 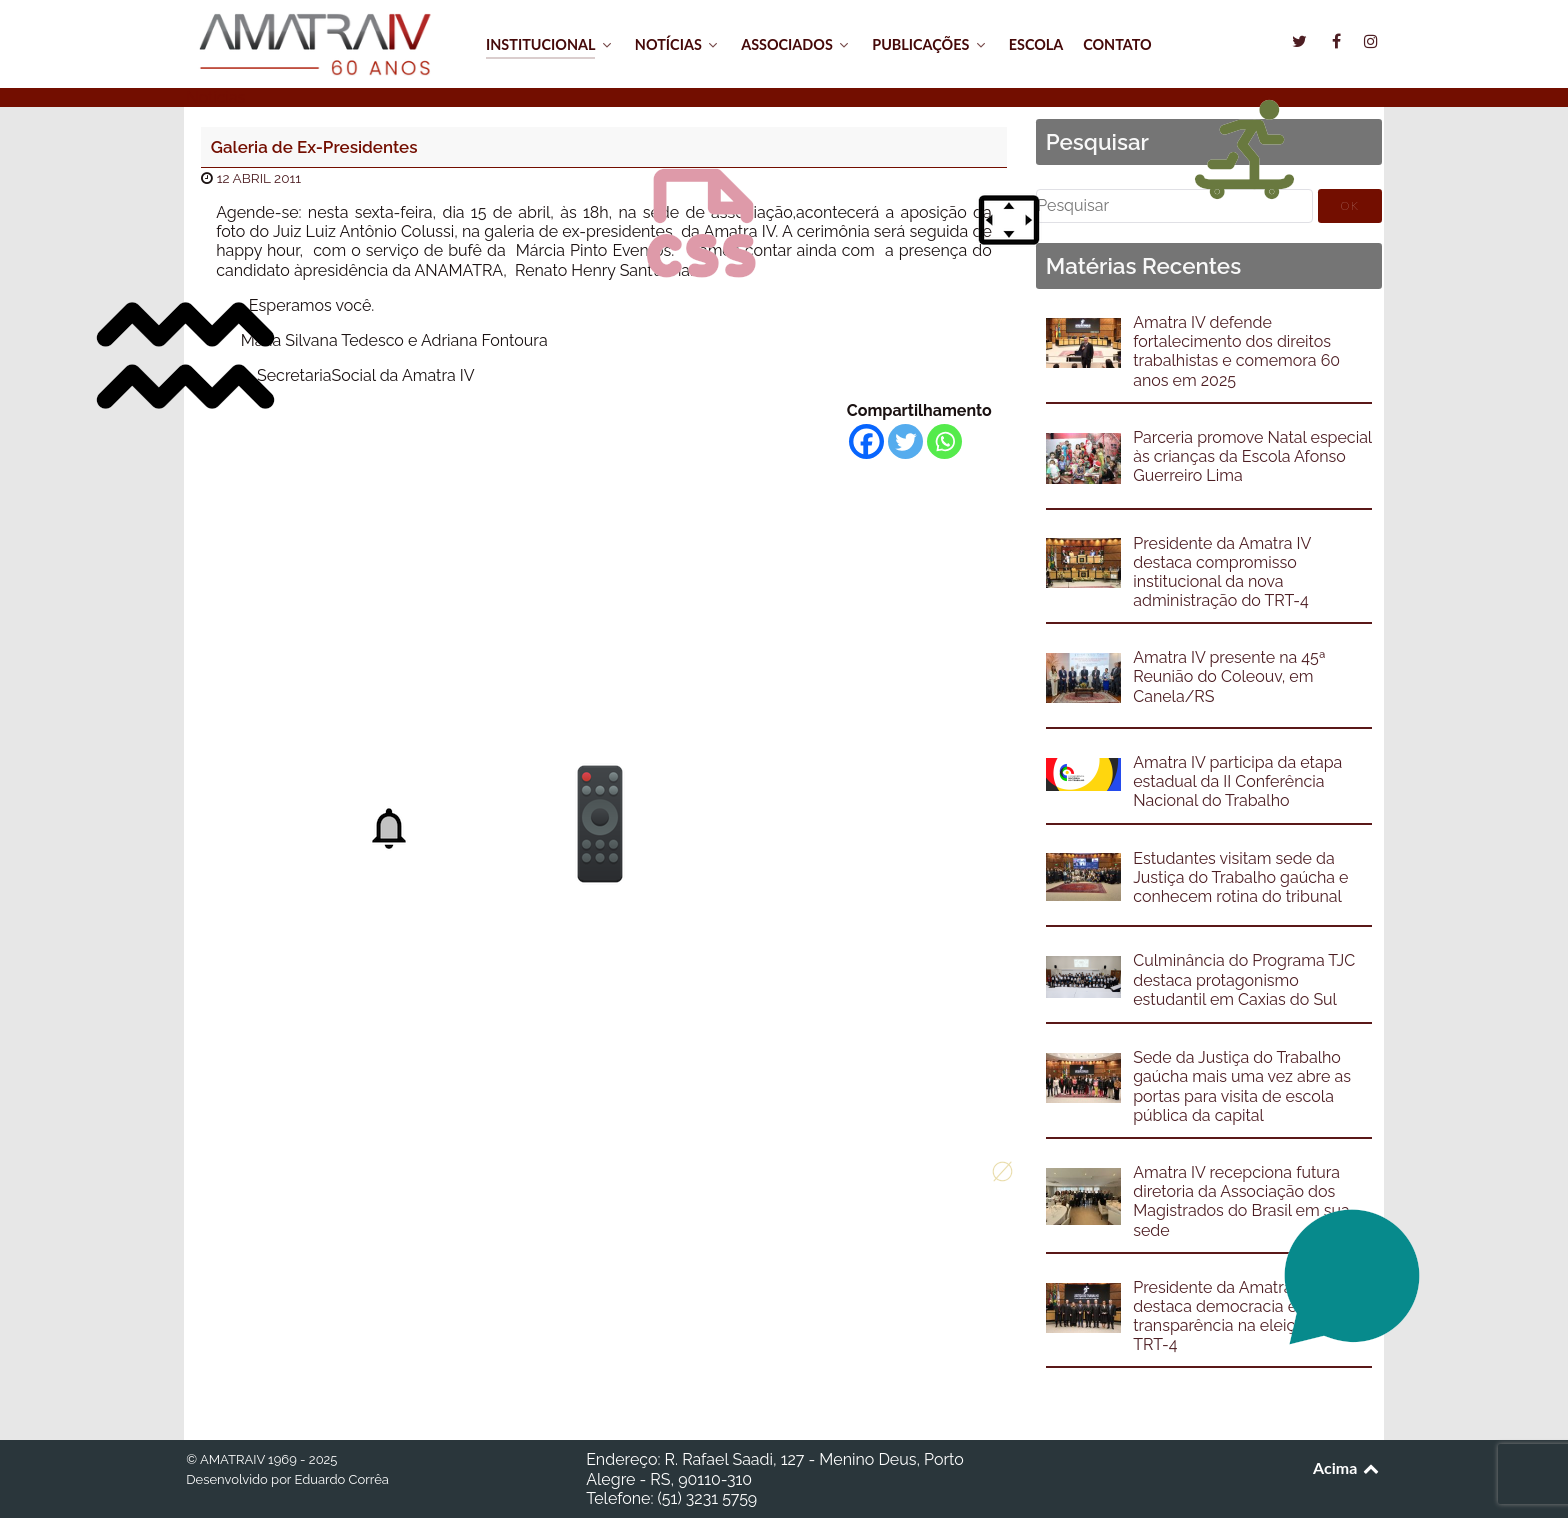 What do you see at coordinates (1002, 1171) in the screenshot?
I see `indicates an empty or null state` at bounding box center [1002, 1171].